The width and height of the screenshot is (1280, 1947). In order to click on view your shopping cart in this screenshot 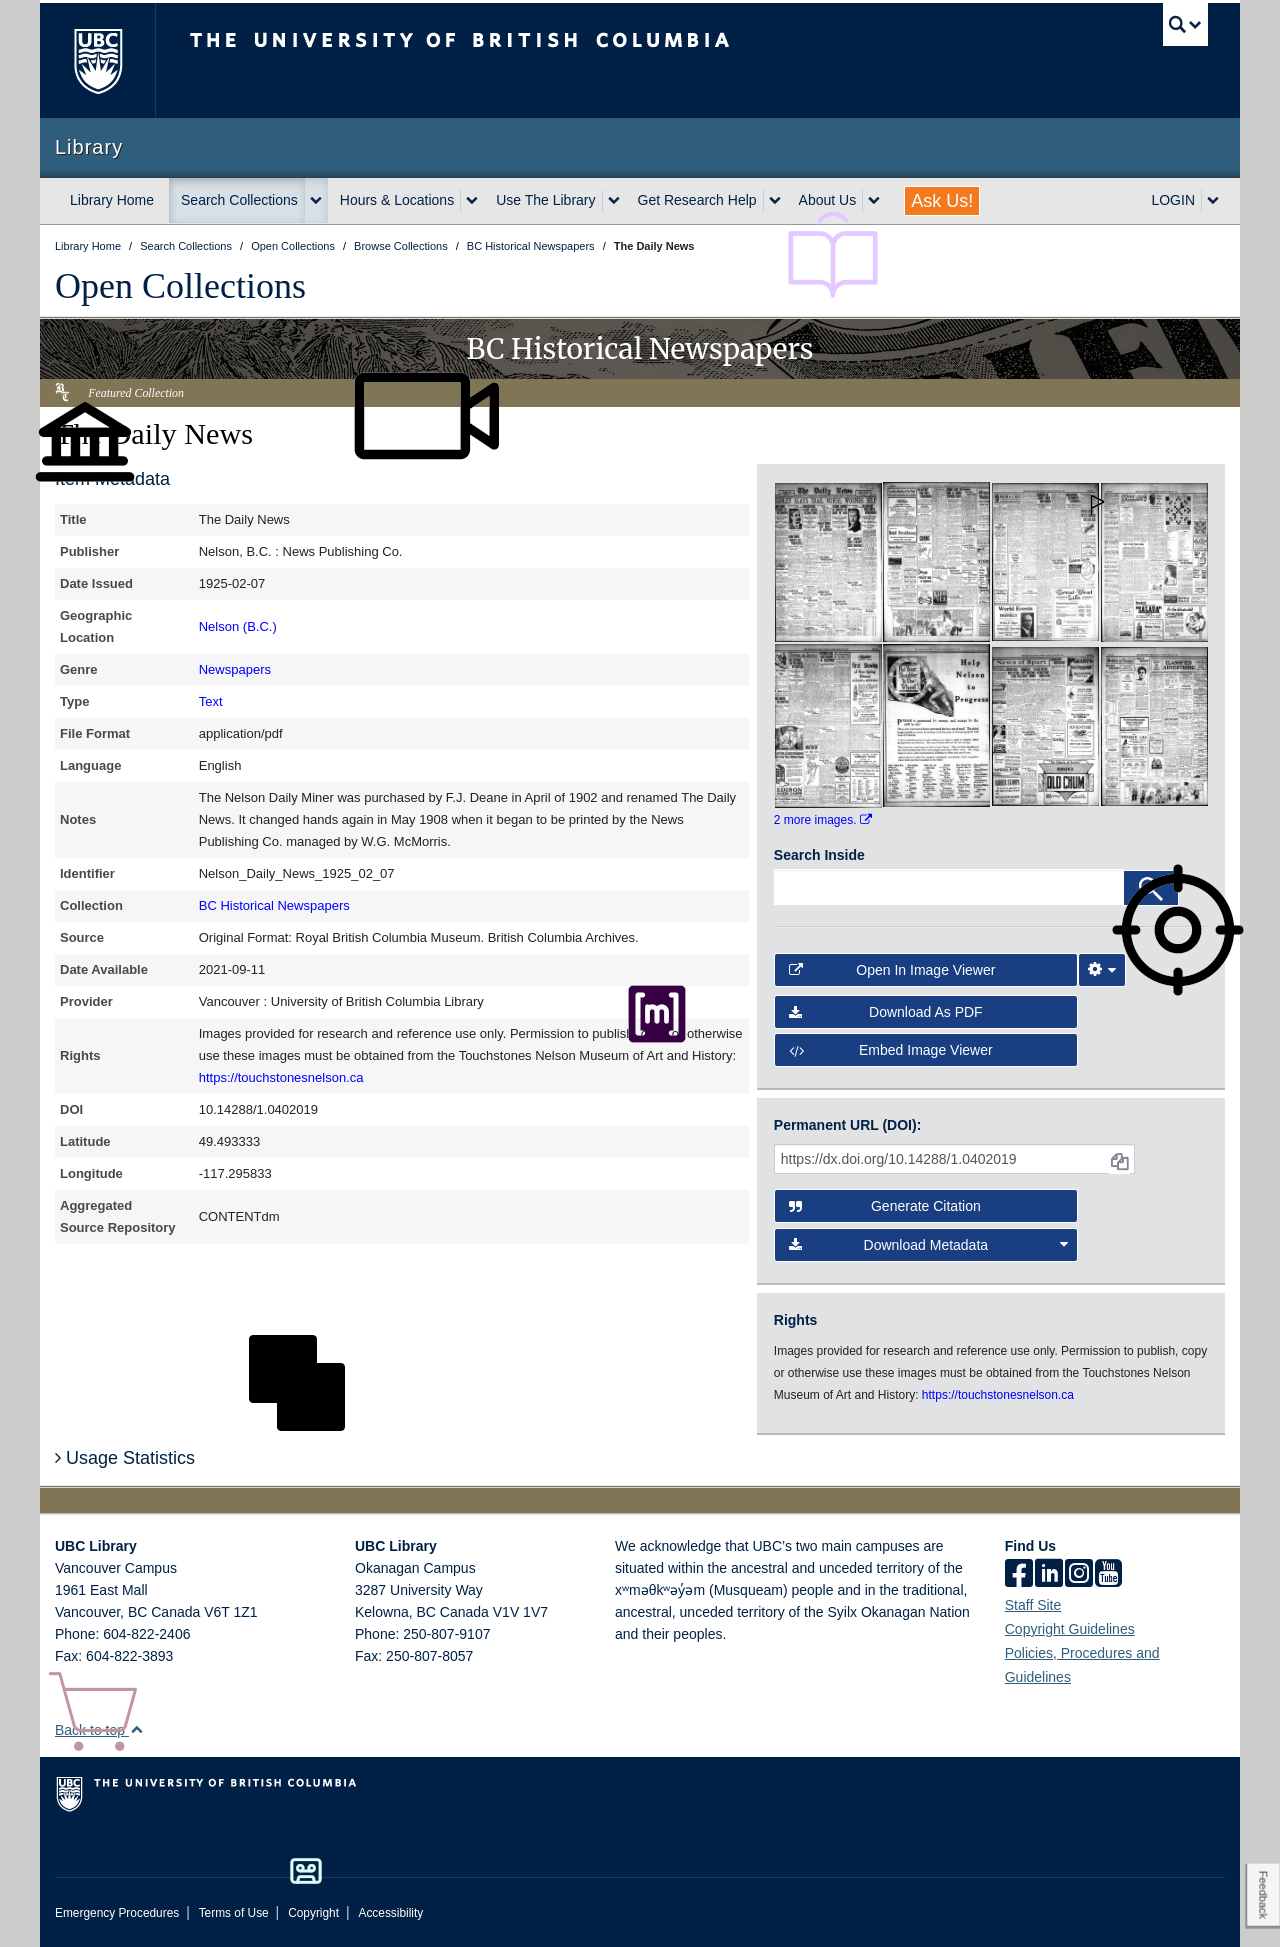, I will do `click(94, 1711)`.